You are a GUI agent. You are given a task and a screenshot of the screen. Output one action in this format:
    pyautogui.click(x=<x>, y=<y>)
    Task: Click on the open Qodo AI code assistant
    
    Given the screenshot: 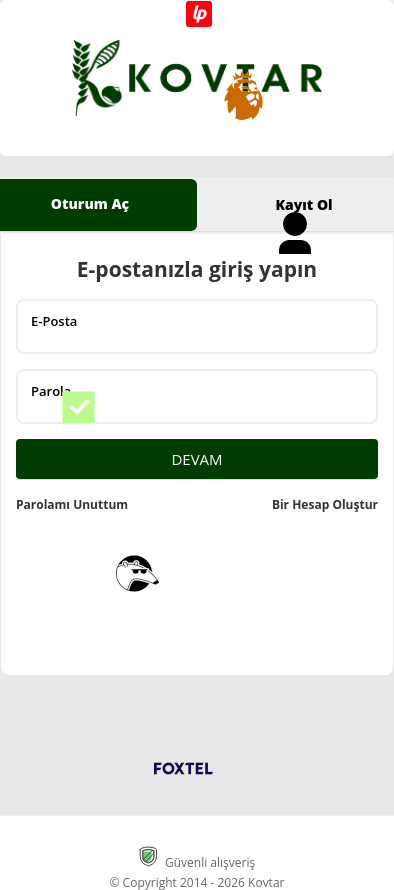 What is the action you would take?
    pyautogui.click(x=137, y=573)
    